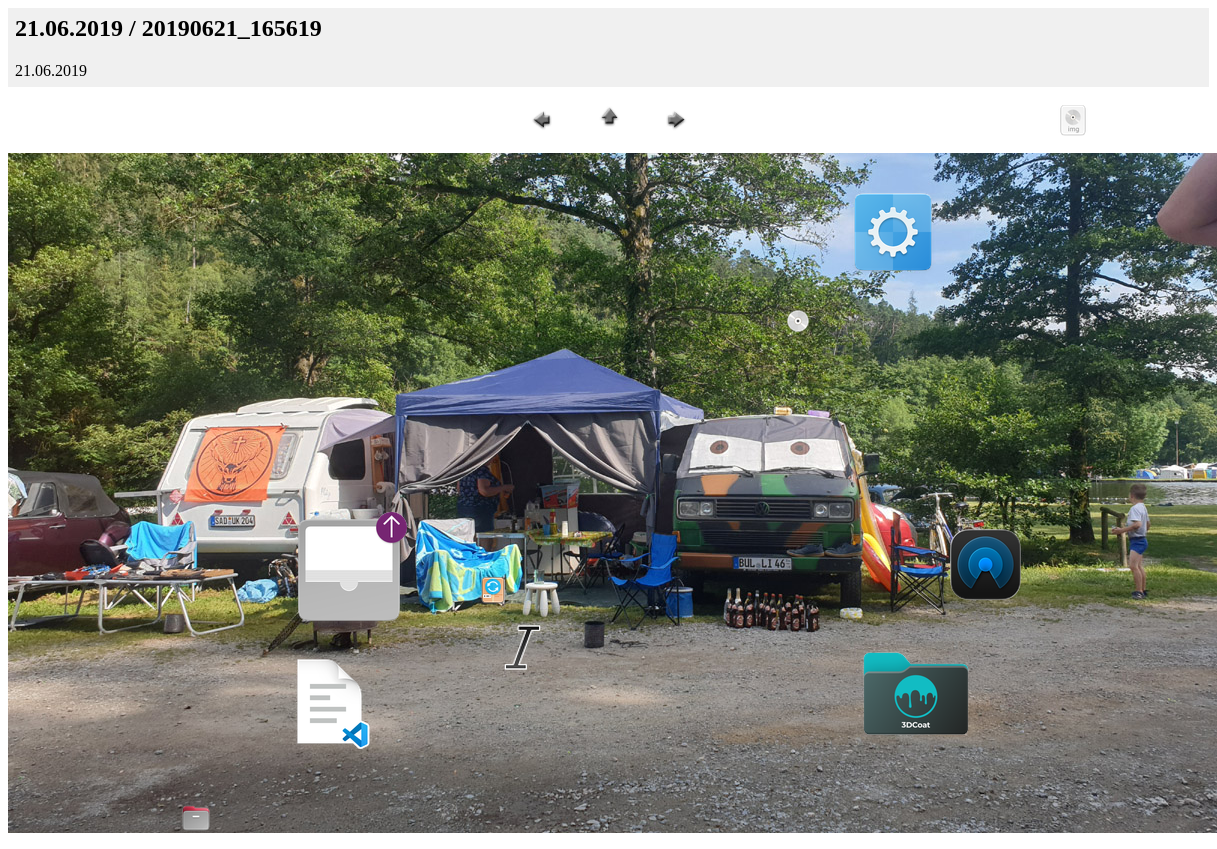 The width and height of the screenshot is (1217, 849). What do you see at coordinates (349, 570) in the screenshot?
I see `view emails waiting to be sent` at bounding box center [349, 570].